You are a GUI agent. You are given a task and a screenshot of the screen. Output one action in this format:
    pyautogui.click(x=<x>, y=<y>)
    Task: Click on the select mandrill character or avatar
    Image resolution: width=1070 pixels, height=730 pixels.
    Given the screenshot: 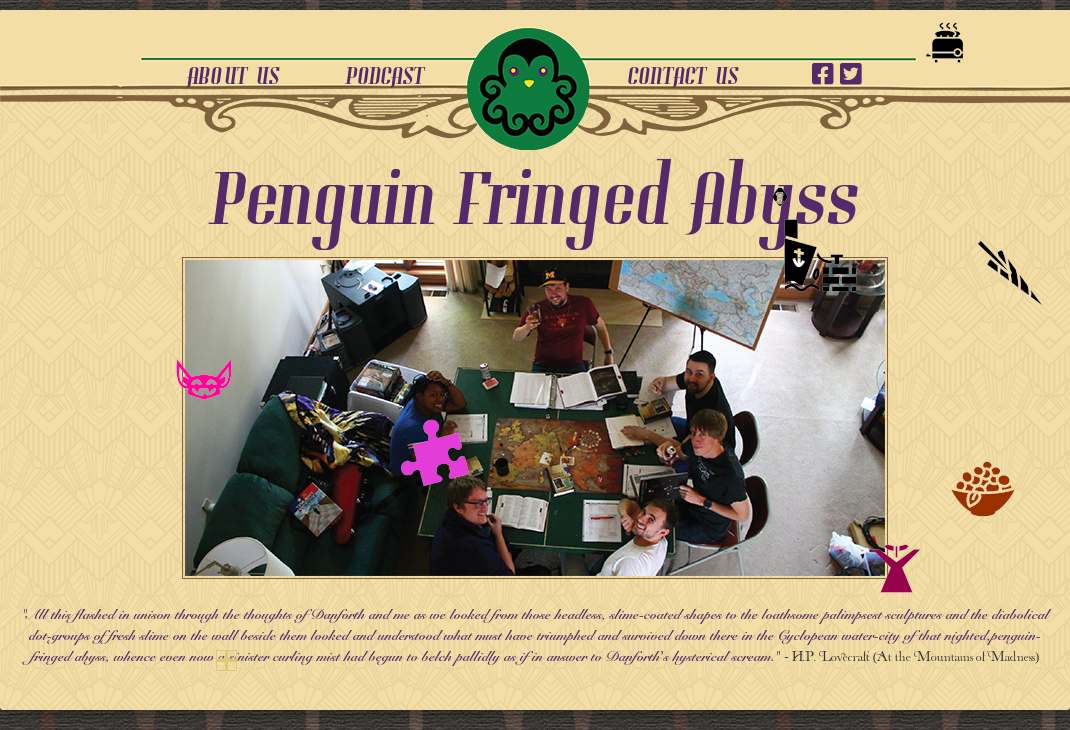 What is the action you would take?
    pyautogui.click(x=780, y=197)
    